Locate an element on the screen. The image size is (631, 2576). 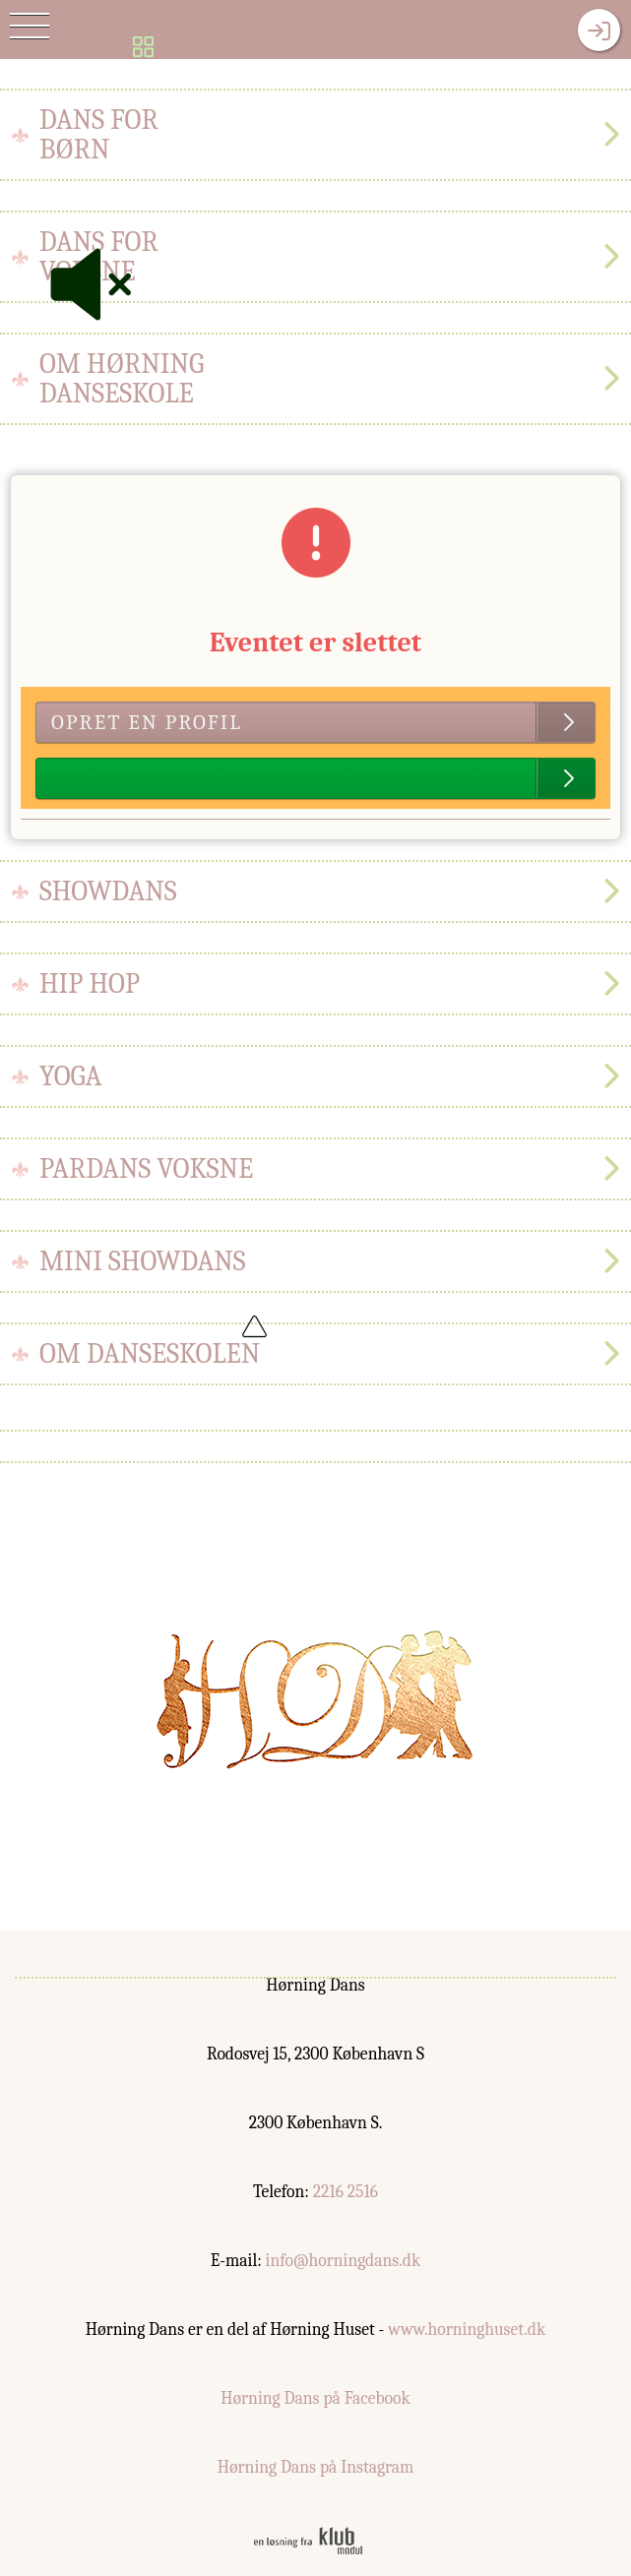
indicates a warning or caution state is located at coordinates (254, 1326).